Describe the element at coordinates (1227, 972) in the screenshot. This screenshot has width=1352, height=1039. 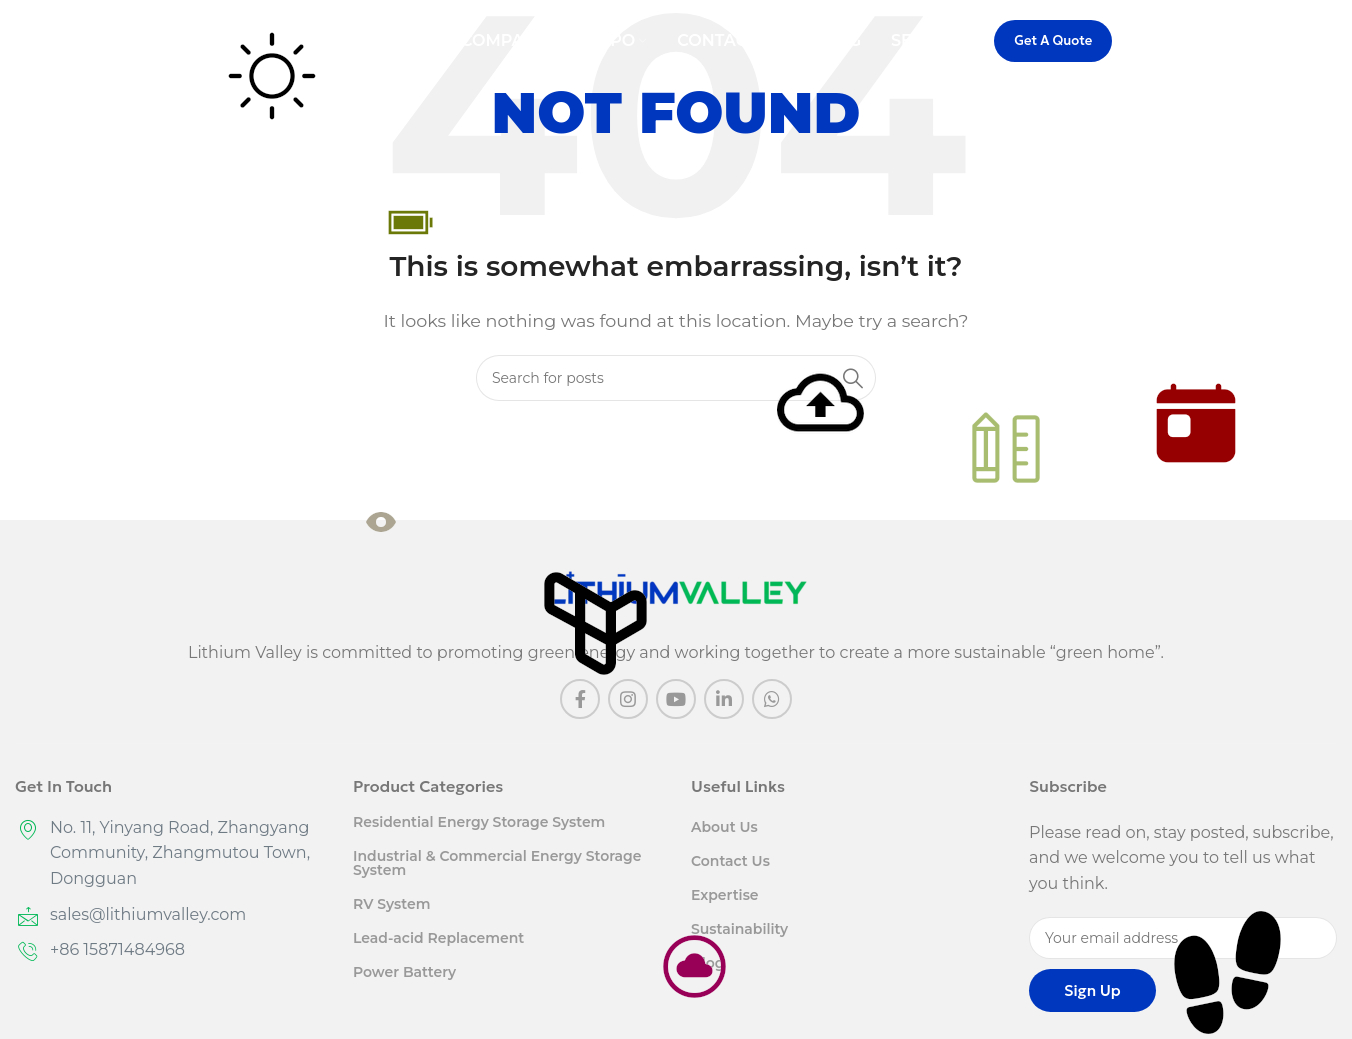
I see `track your steps or walking activity` at that location.